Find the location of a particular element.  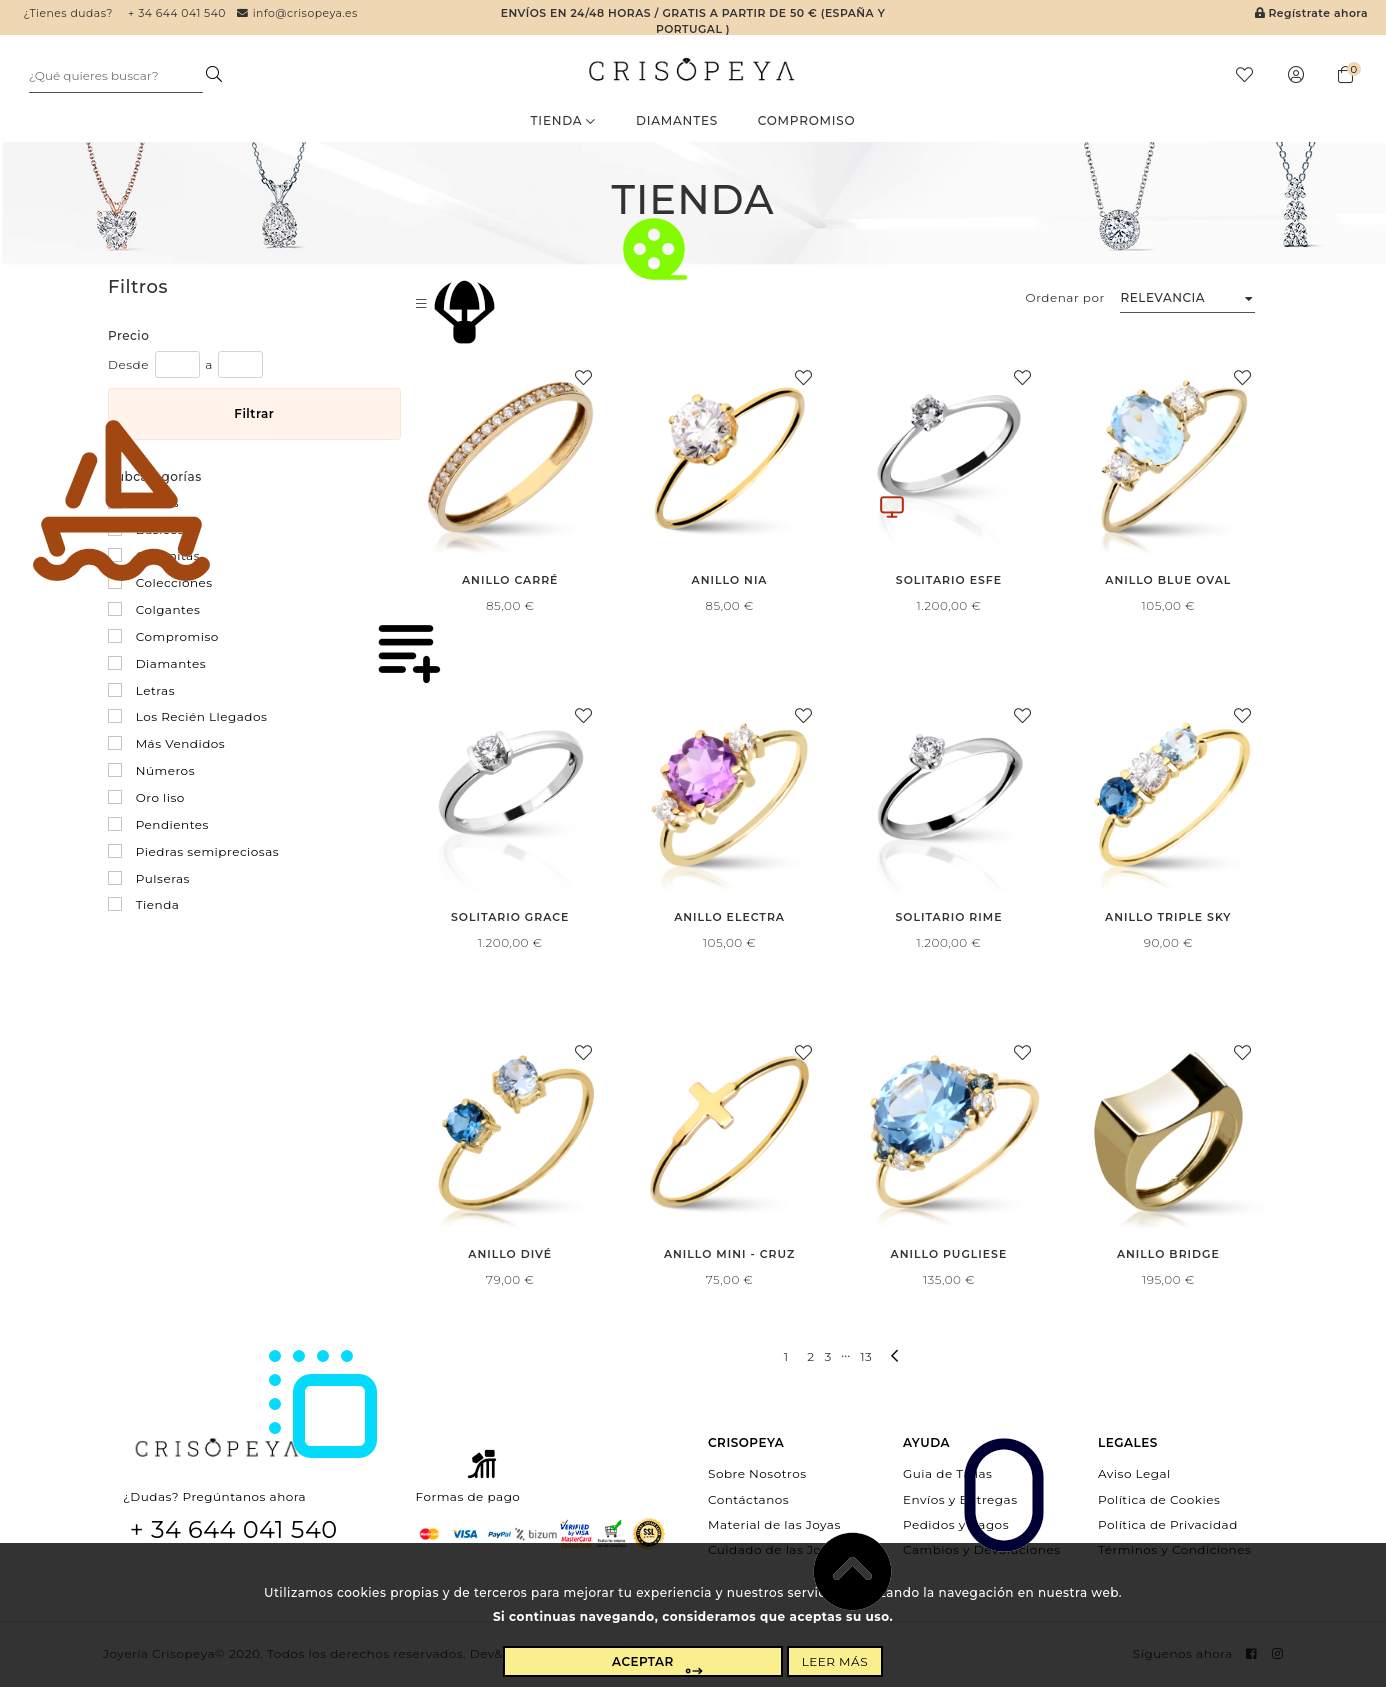

access medication or pharmacy features is located at coordinates (1004, 1495).